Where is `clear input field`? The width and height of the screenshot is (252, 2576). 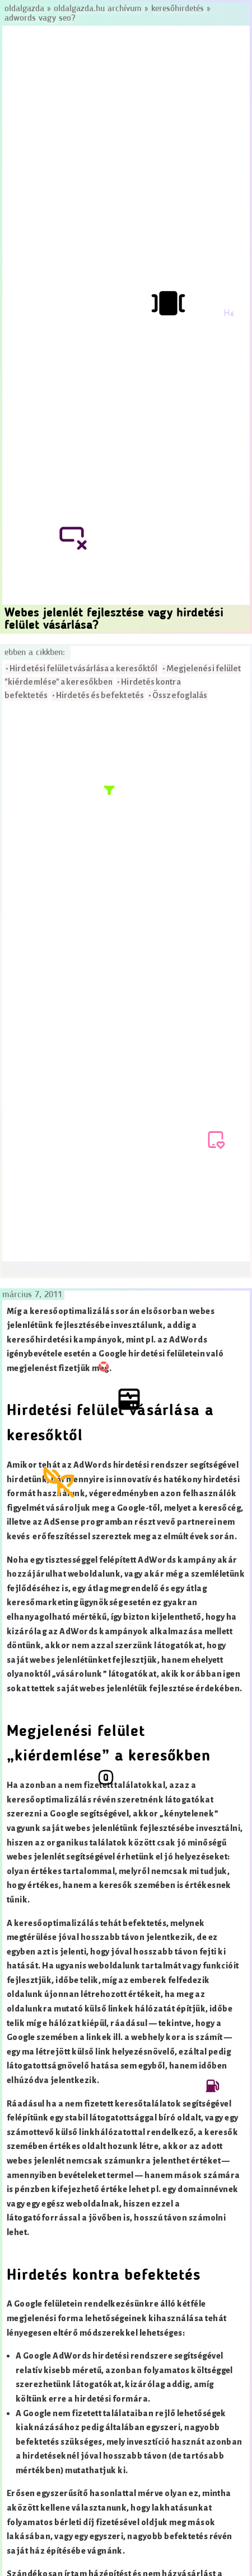 clear input field is located at coordinates (72, 535).